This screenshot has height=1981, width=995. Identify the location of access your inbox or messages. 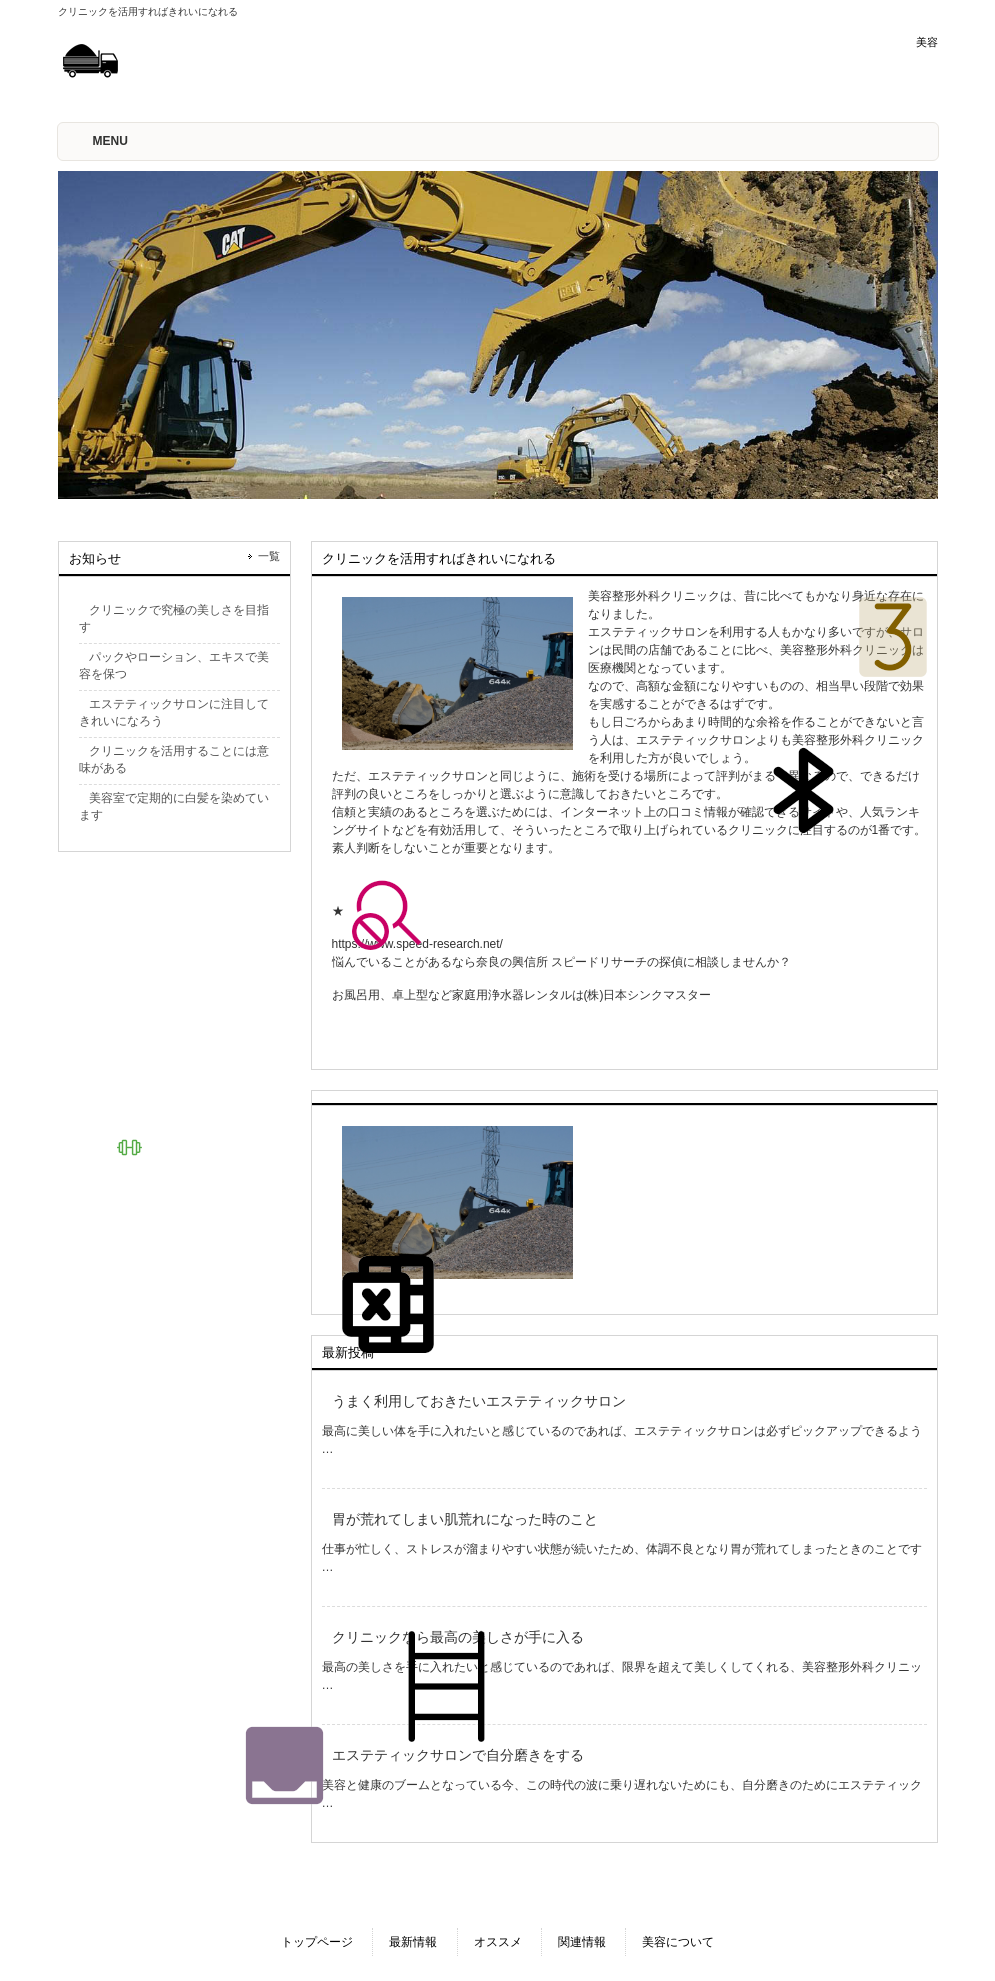
(284, 1765).